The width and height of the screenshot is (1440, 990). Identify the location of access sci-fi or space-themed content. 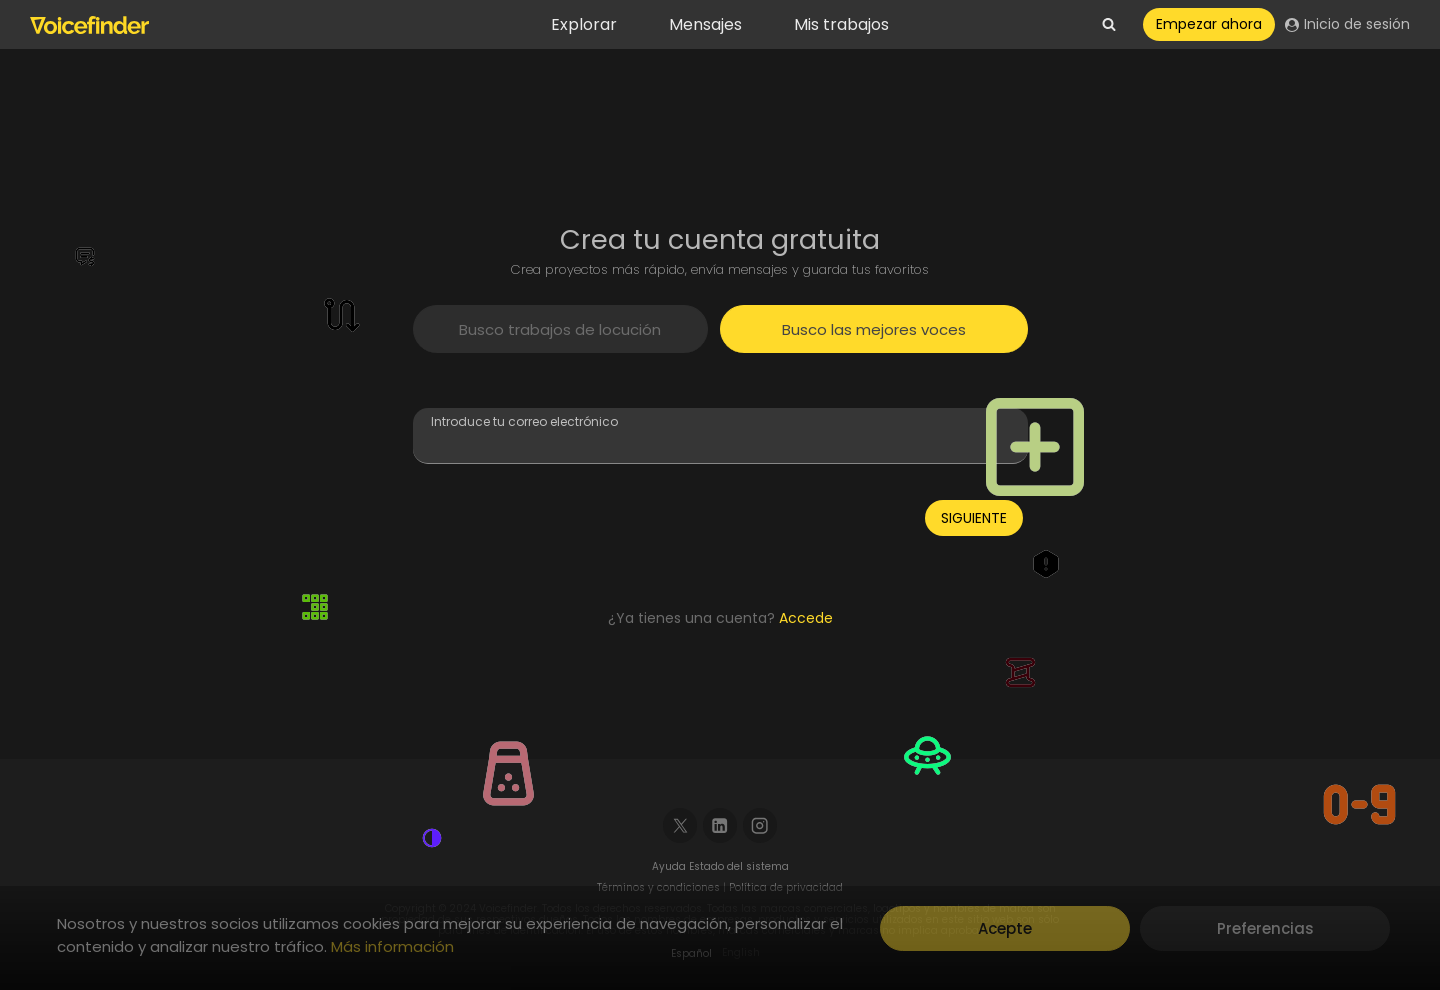
(927, 755).